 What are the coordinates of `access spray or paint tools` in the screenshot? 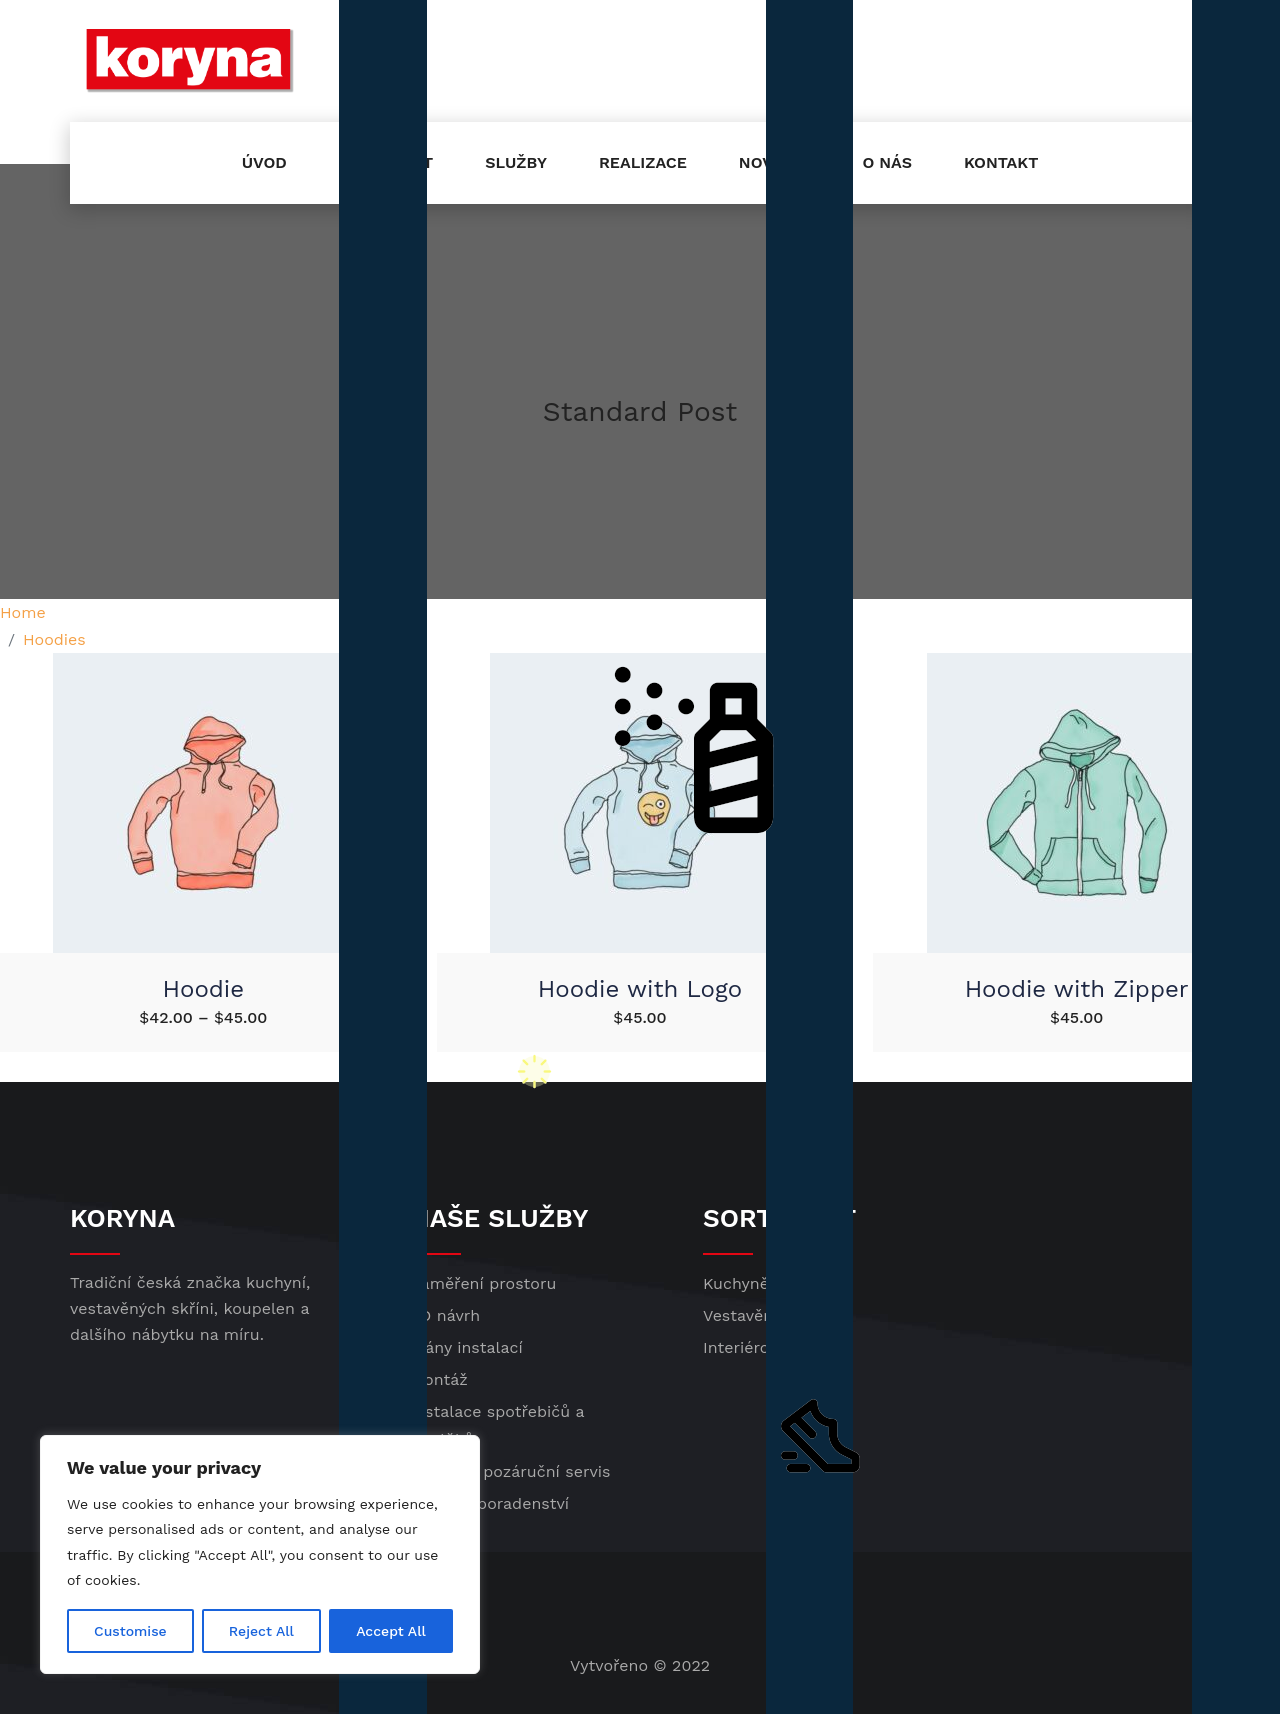 It's located at (694, 746).